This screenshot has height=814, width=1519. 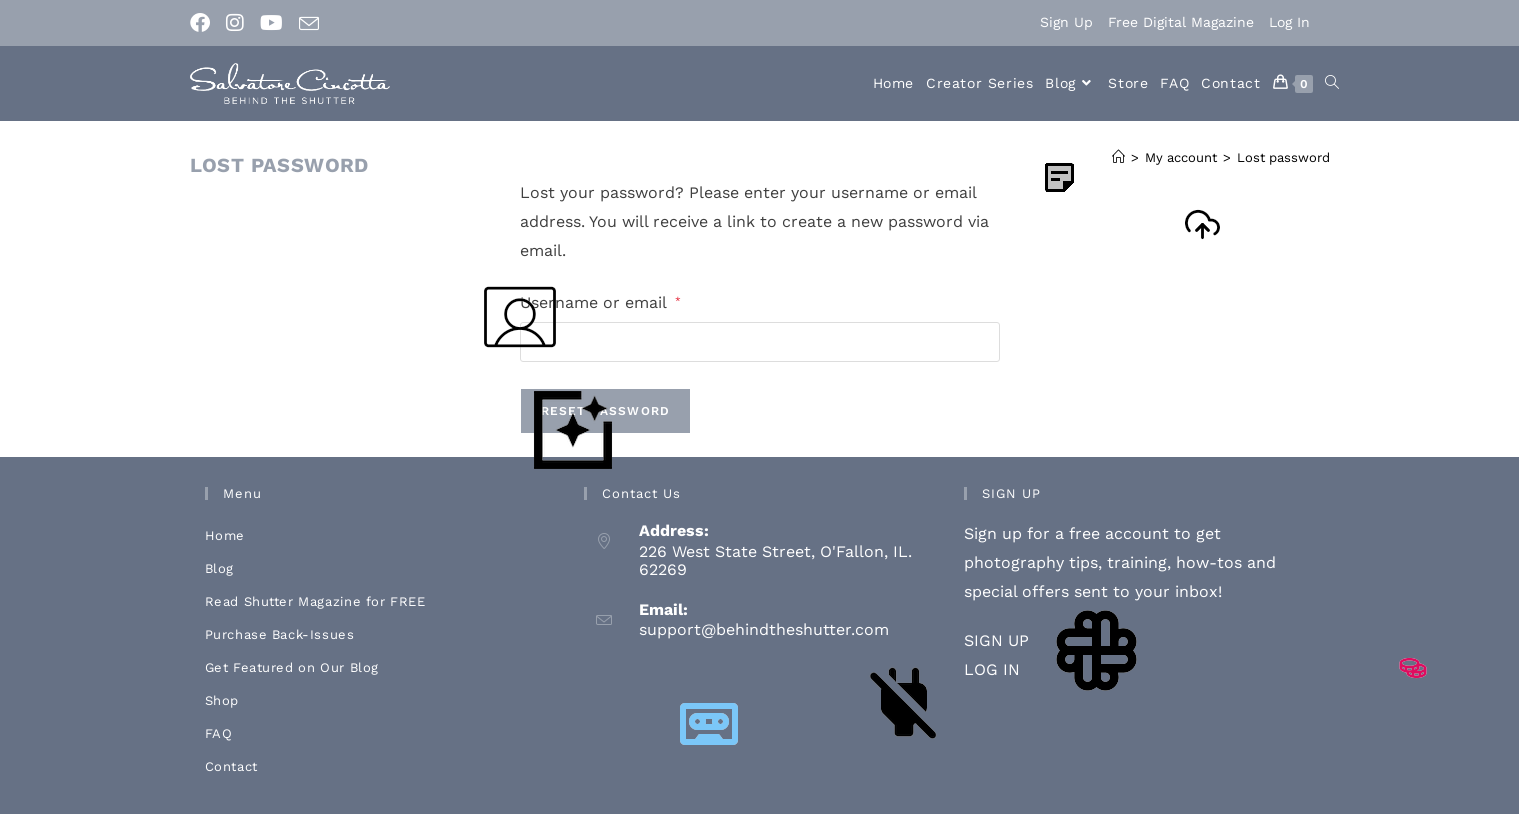 What do you see at coordinates (520, 317) in the screenshot?
I see `view user profile` at bounding box center [520, 317].